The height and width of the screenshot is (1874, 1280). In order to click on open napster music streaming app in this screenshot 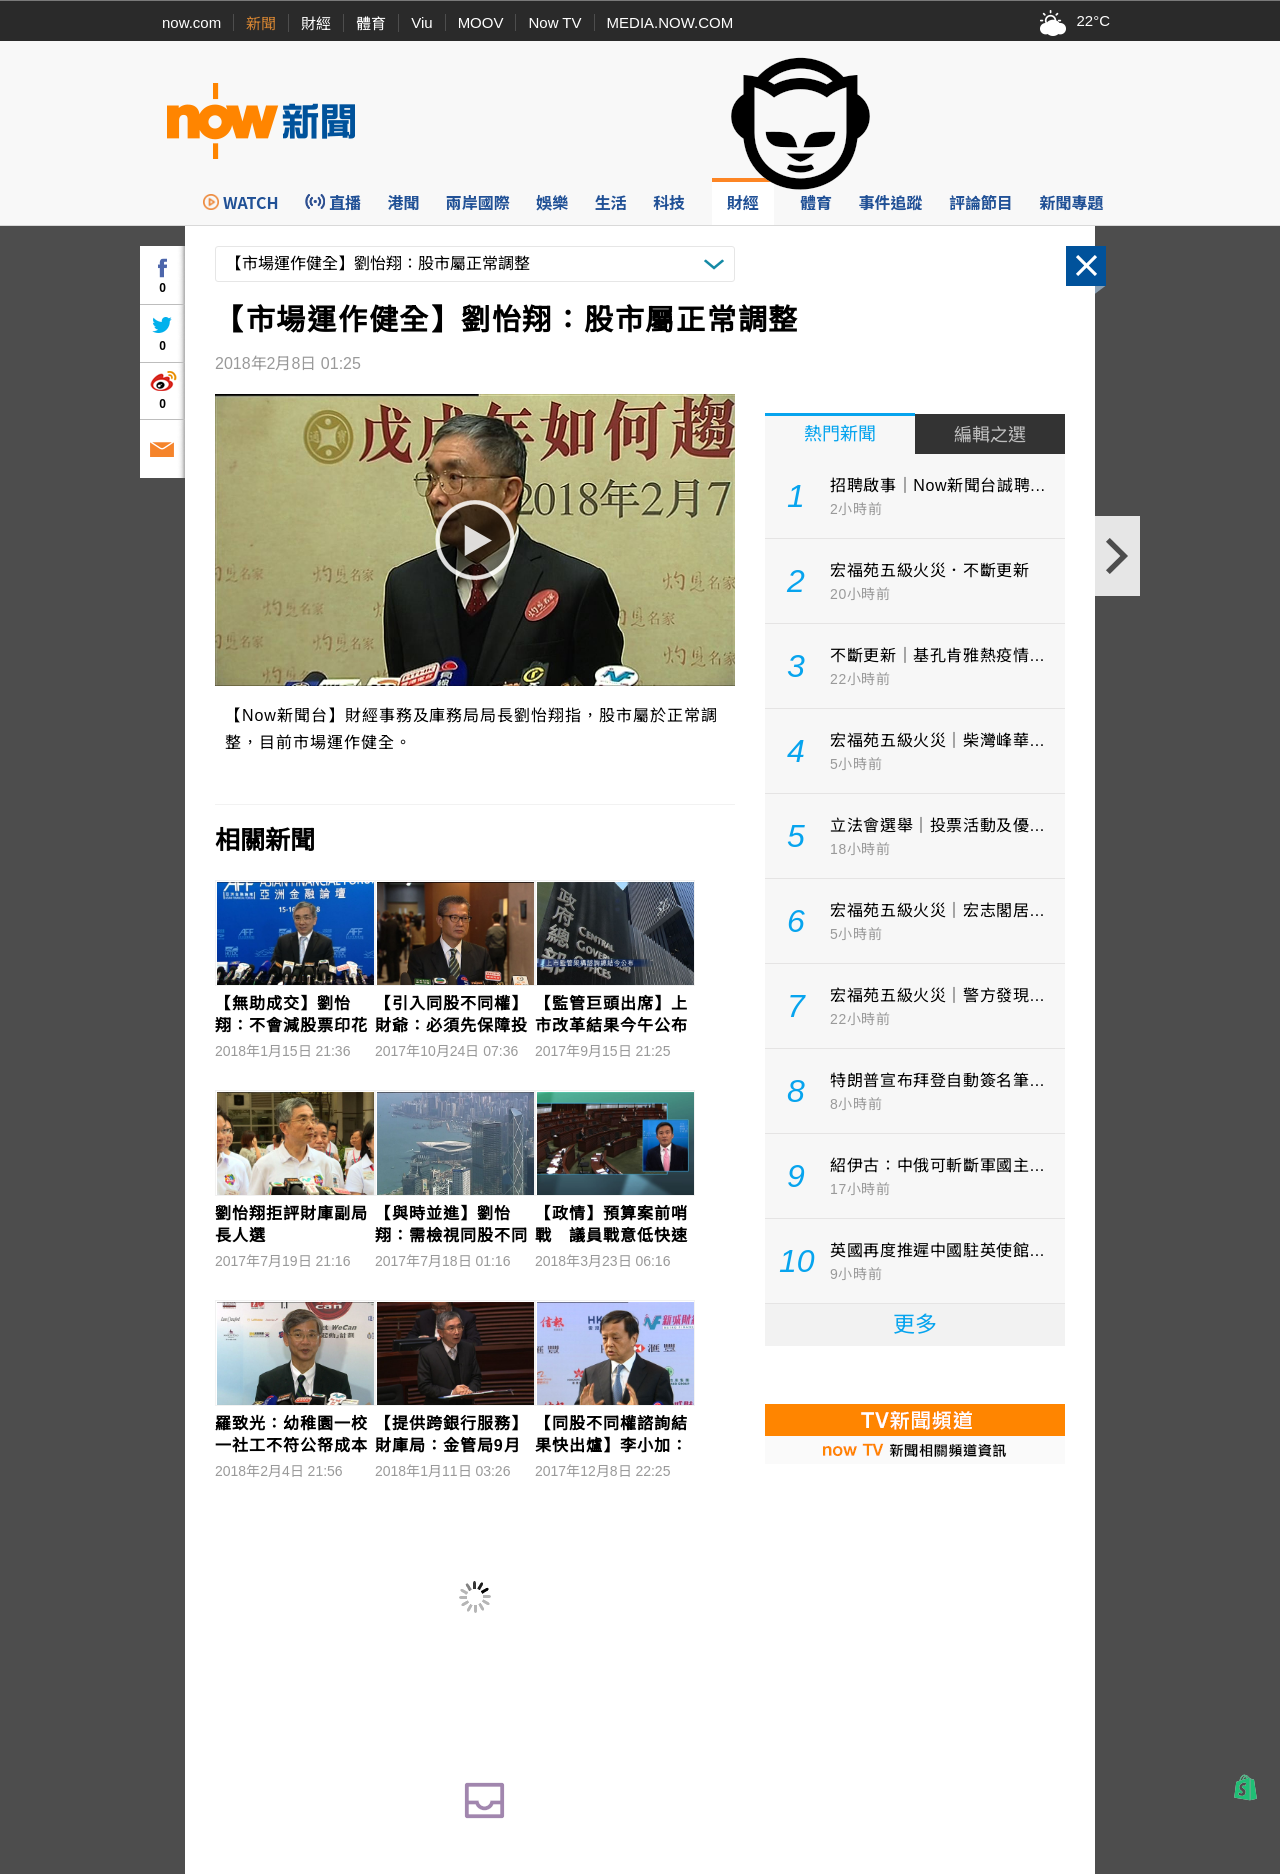, I will do `click(800, 120)`.